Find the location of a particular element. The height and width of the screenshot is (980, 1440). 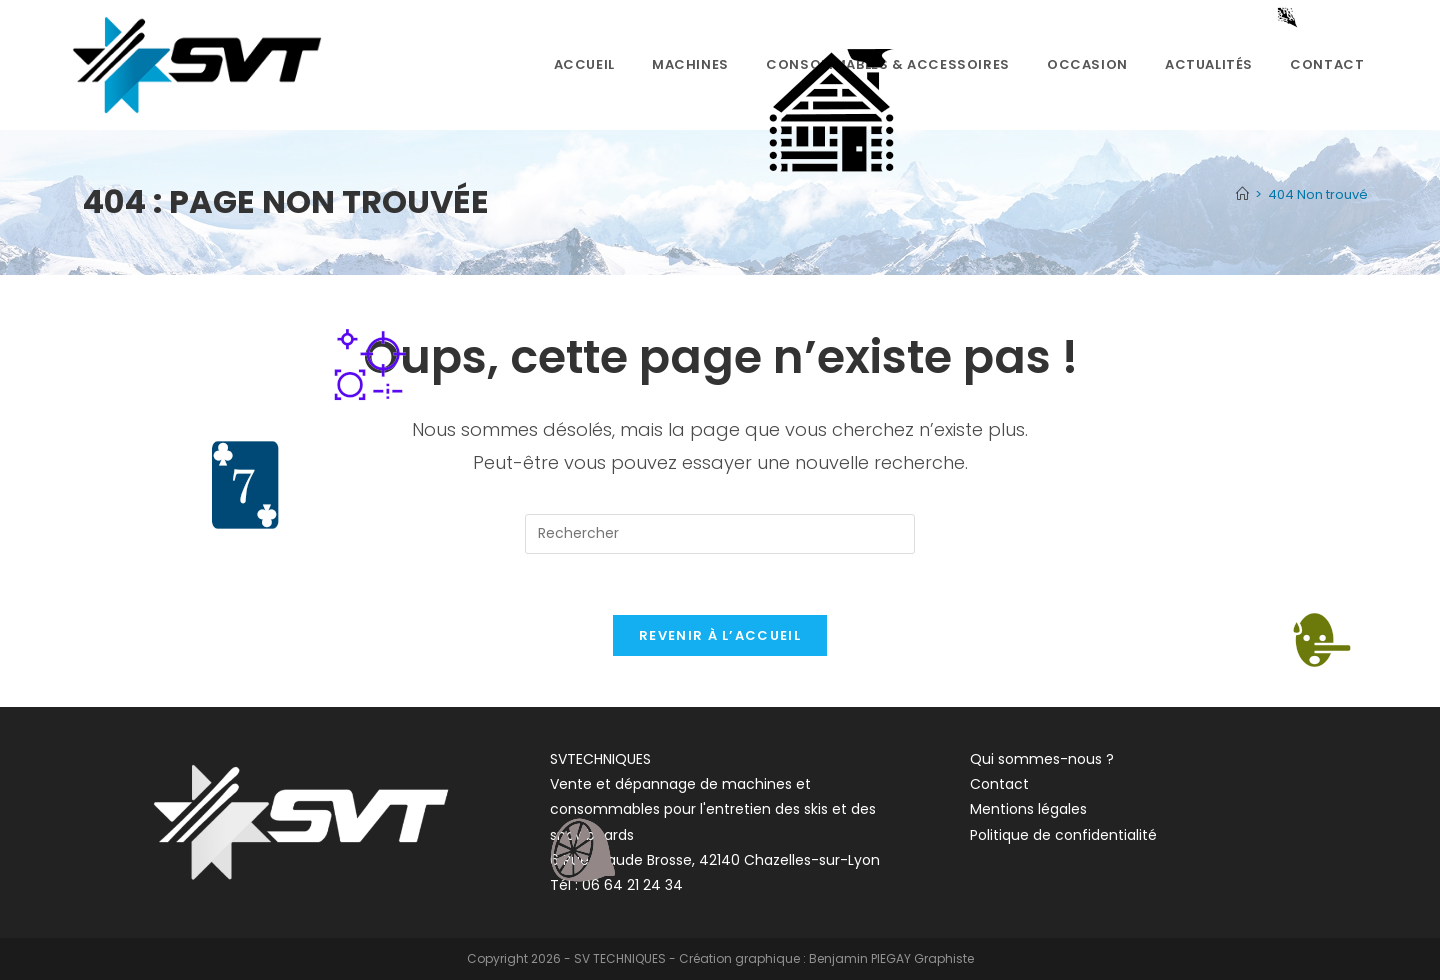

select a cabin or lodge accommodation is located at coordinates (831, 111).